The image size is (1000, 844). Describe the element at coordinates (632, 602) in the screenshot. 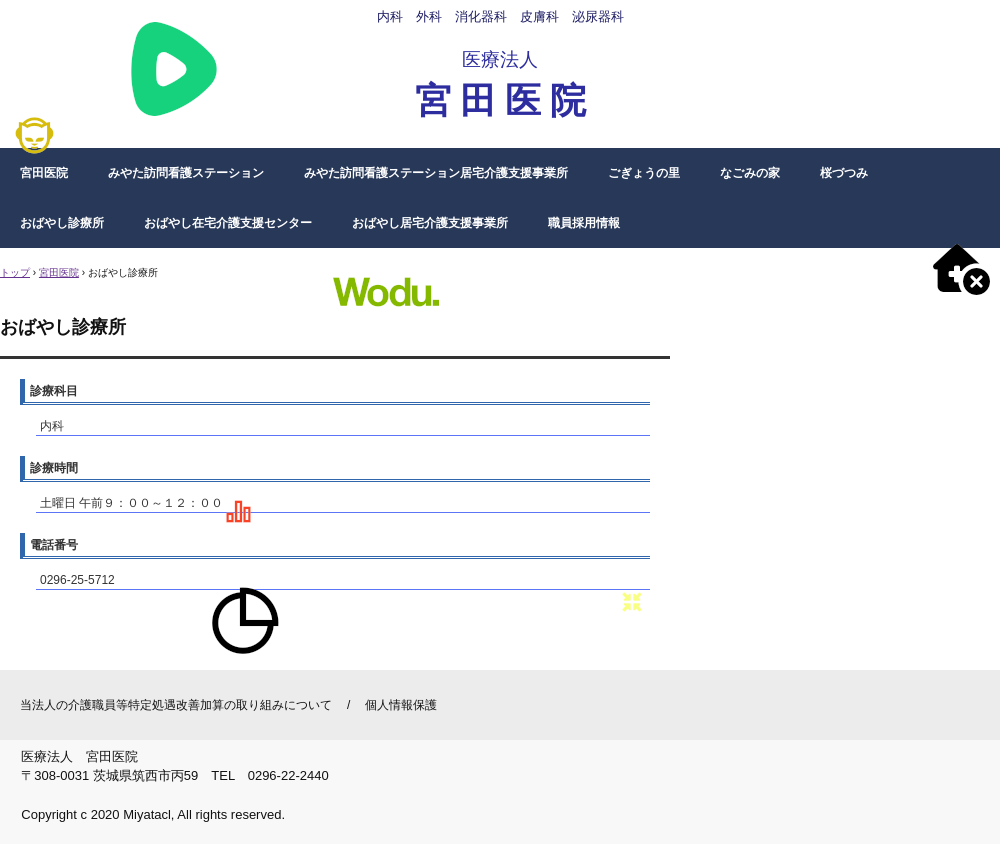

I see `minimize window to taskbar` at that location.